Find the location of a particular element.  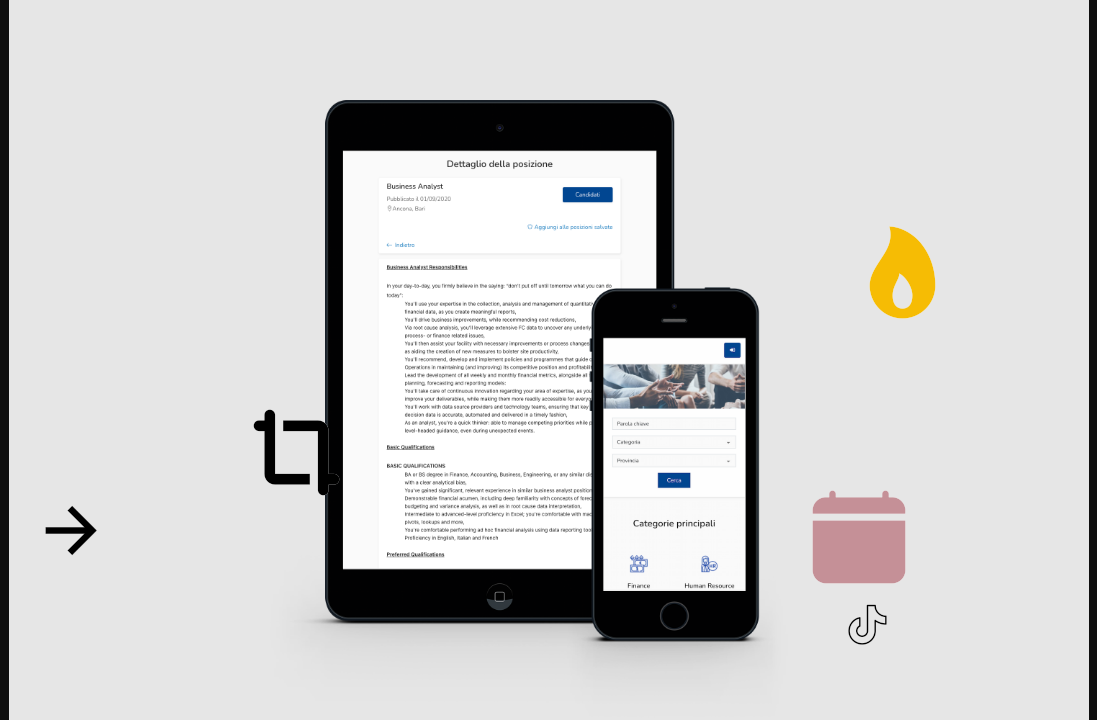

navigate to the next item or screen is located at coordinates (70, 530).